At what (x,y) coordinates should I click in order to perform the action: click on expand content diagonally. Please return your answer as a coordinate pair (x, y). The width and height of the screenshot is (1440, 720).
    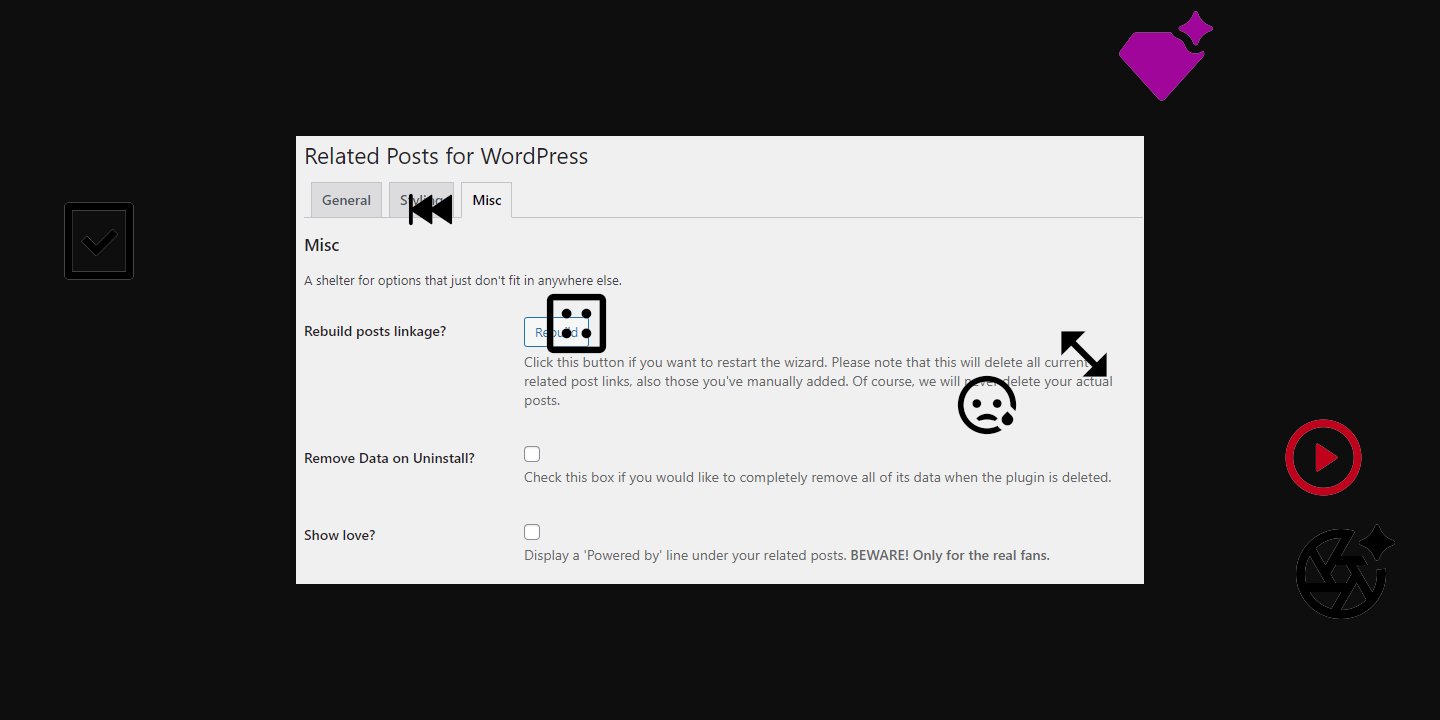
    Looking at the image, I should click on (1084, 354).